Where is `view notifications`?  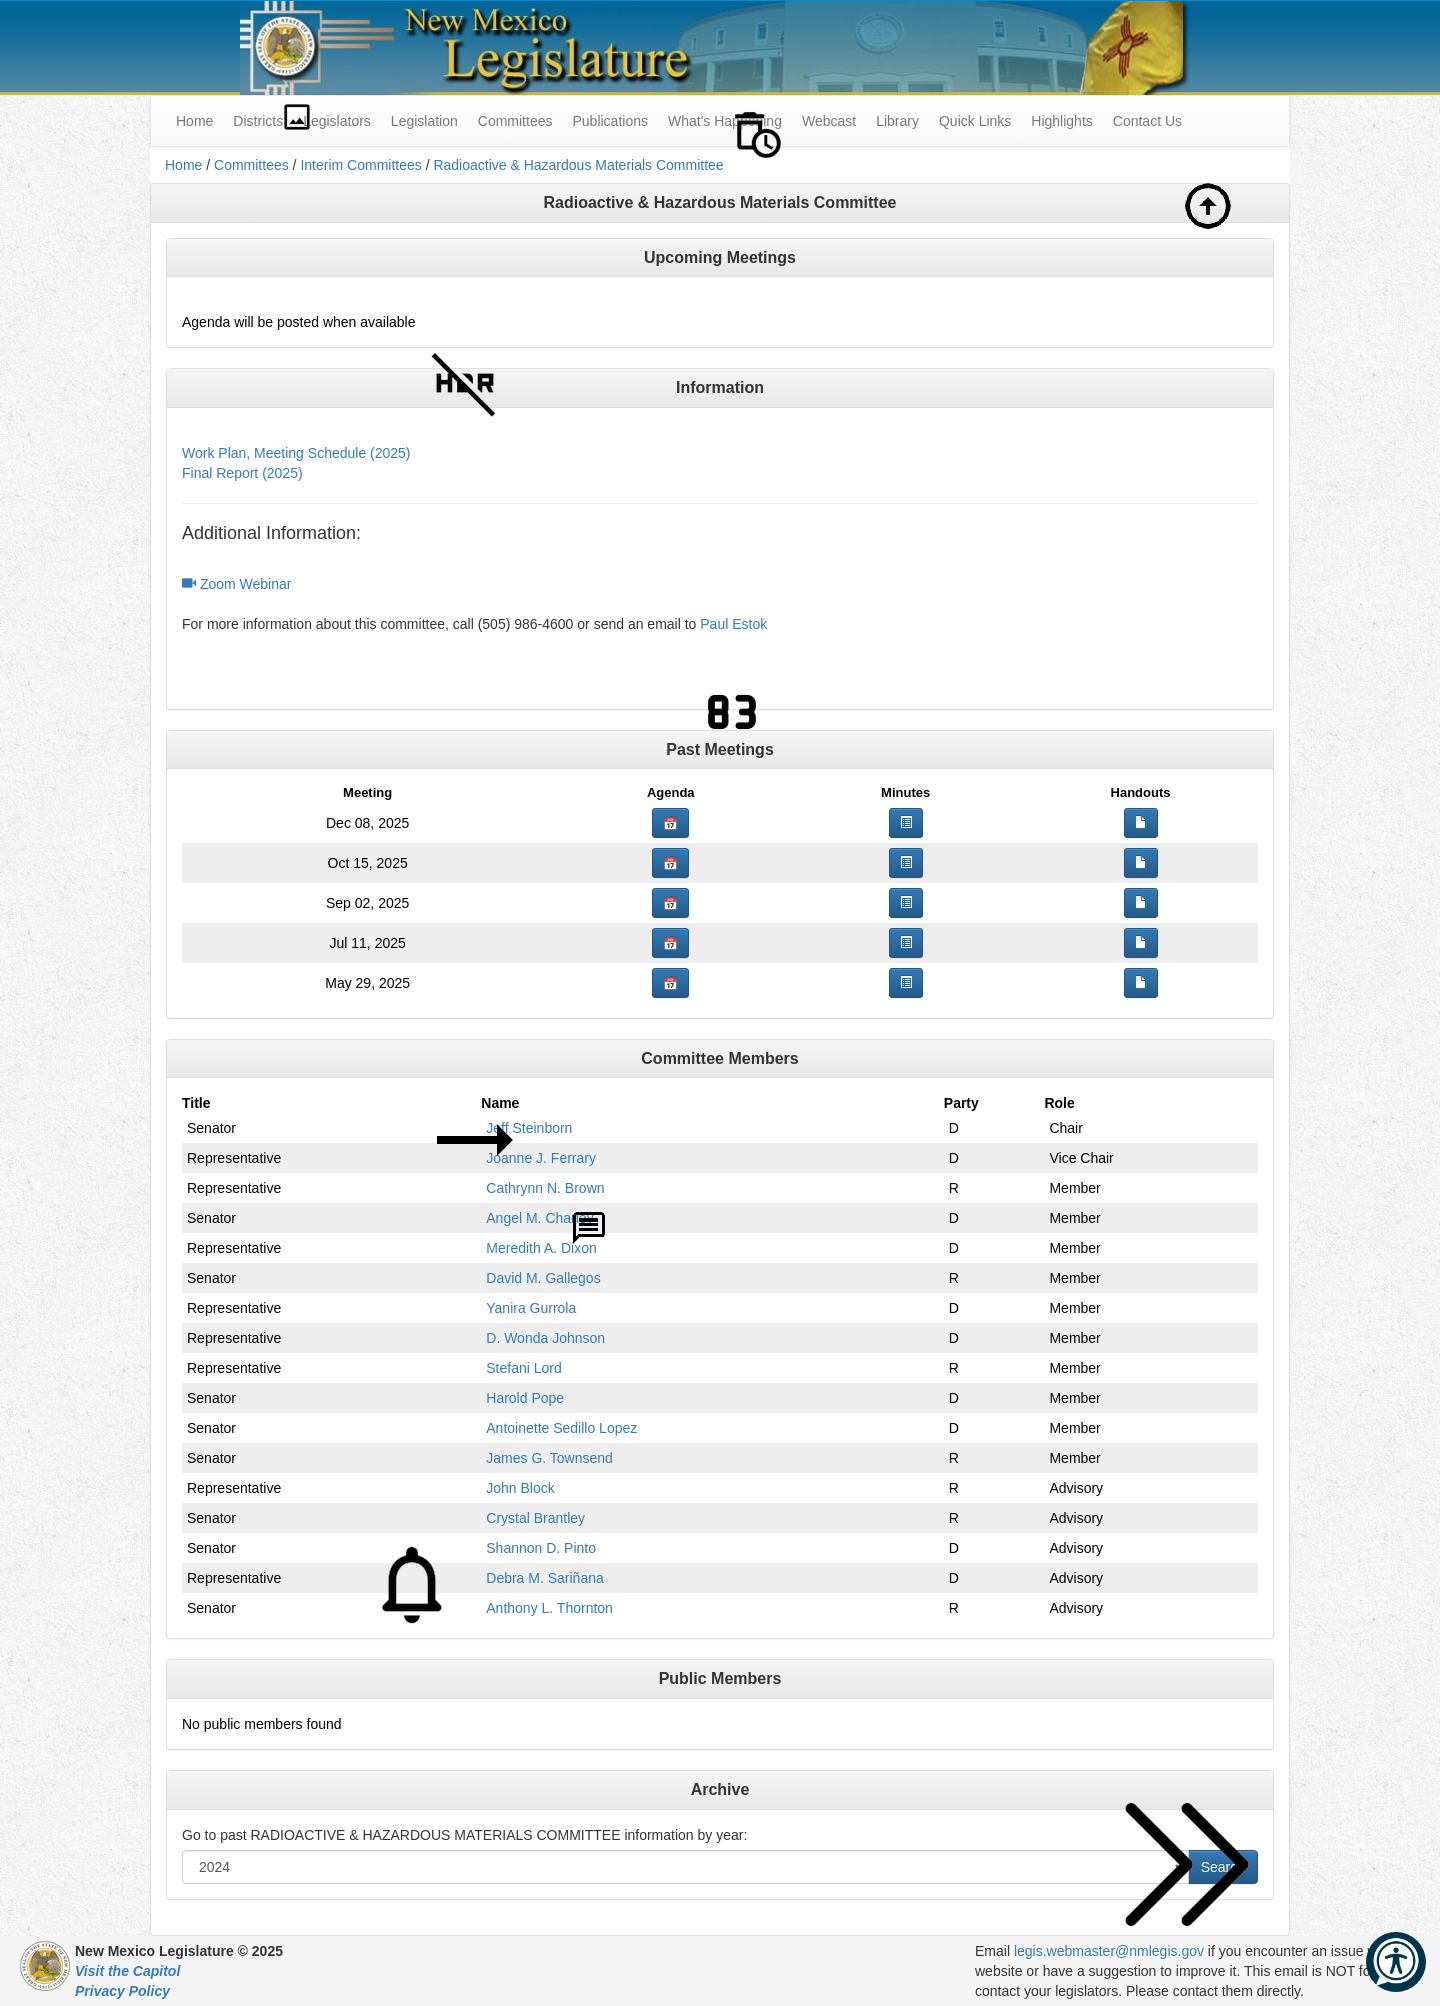 view notifications is located at coordinates (412, 1584).